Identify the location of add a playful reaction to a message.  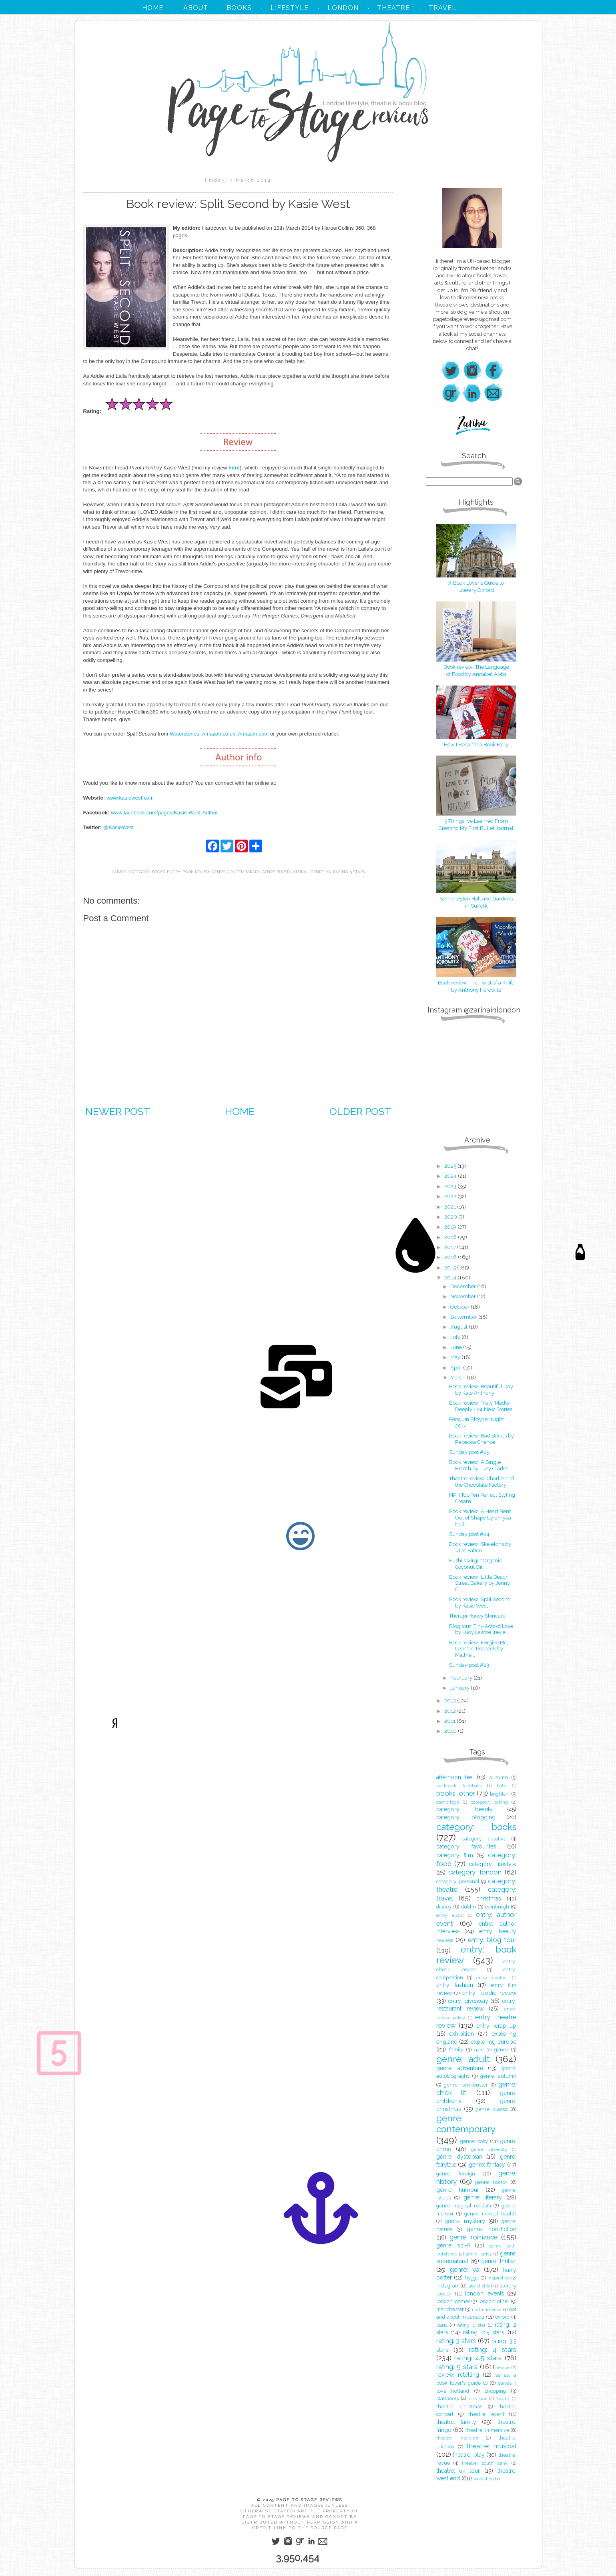
(300, 1536).